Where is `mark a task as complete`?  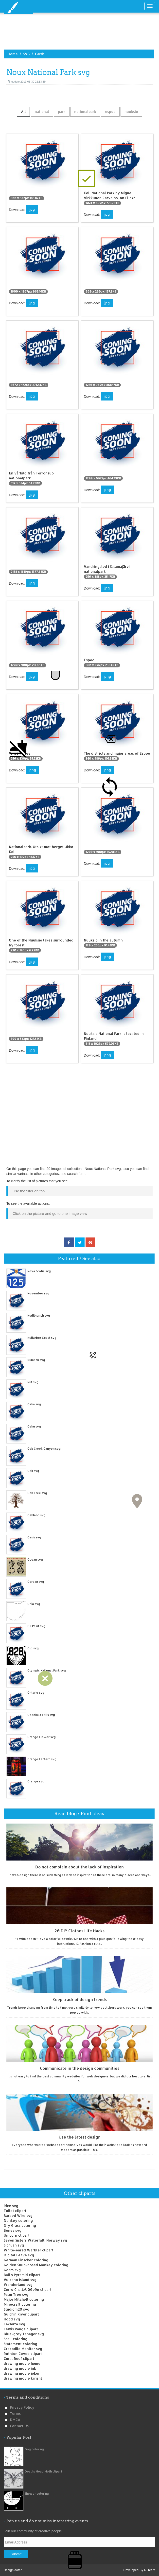
mark a task as complete is located at coordinates (87, 178).